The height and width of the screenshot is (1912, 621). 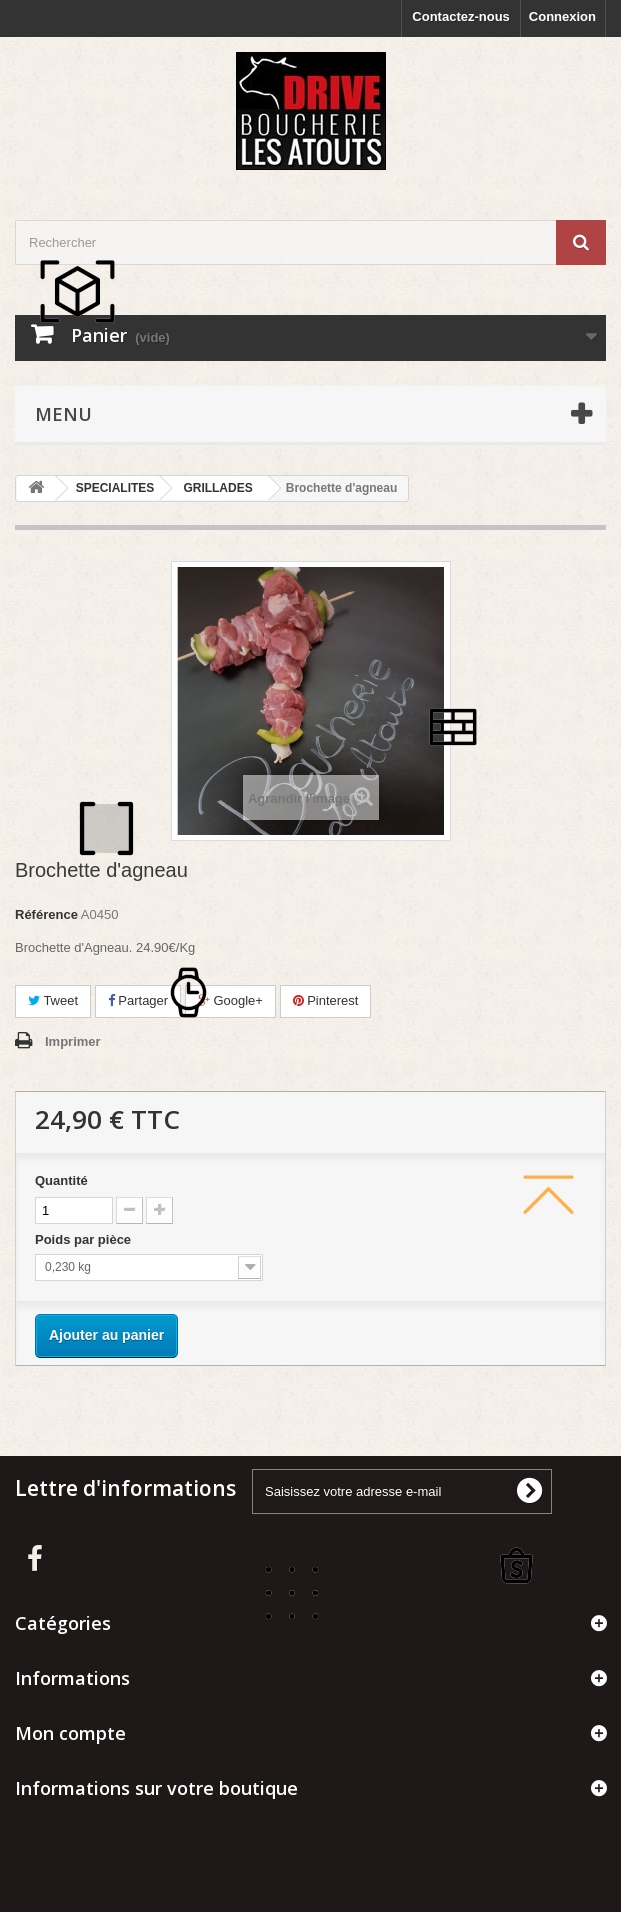 What do you see at coordinates (516, 1565) in the screenshot?
I see `open the Shopee shopping app` at bounding box center [516, 1565].